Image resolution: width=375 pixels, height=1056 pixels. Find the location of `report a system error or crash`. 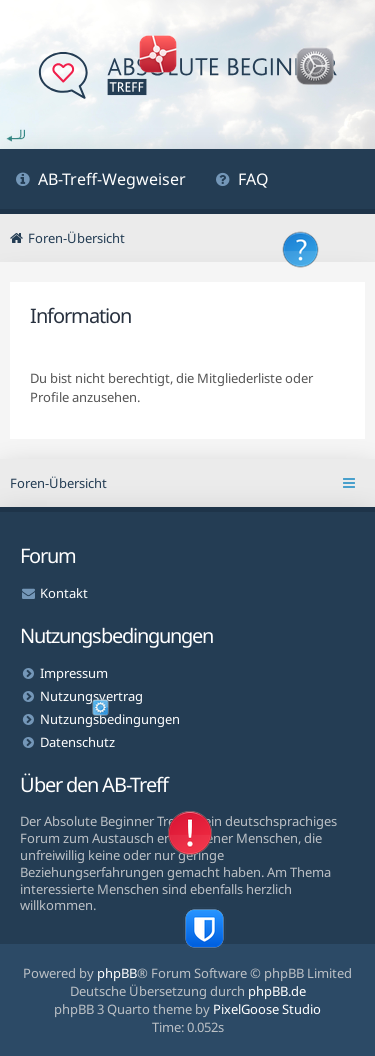

report a system error or crash is located at coordinates (190, 833).